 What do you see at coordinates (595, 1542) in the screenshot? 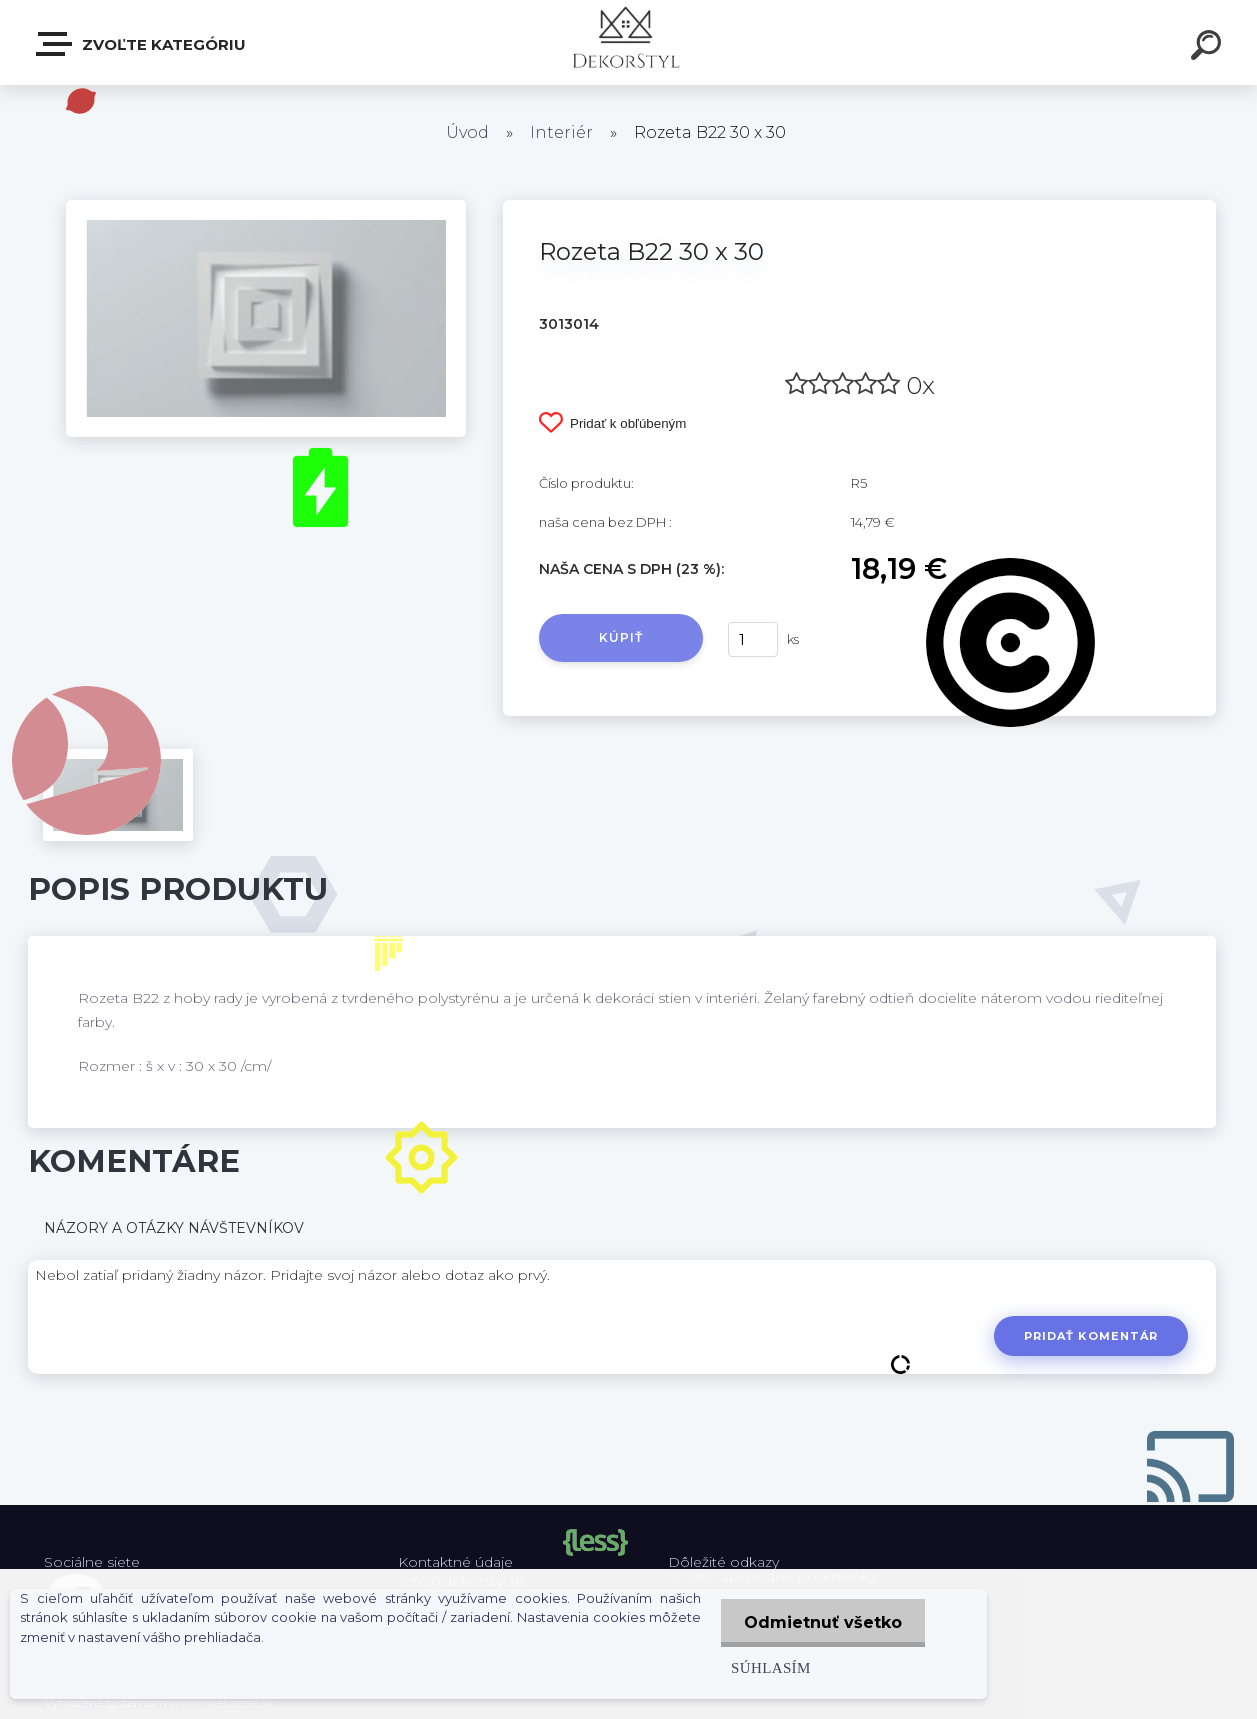
I see `less css preprocessor logo` at bounding box center [595, 1542].